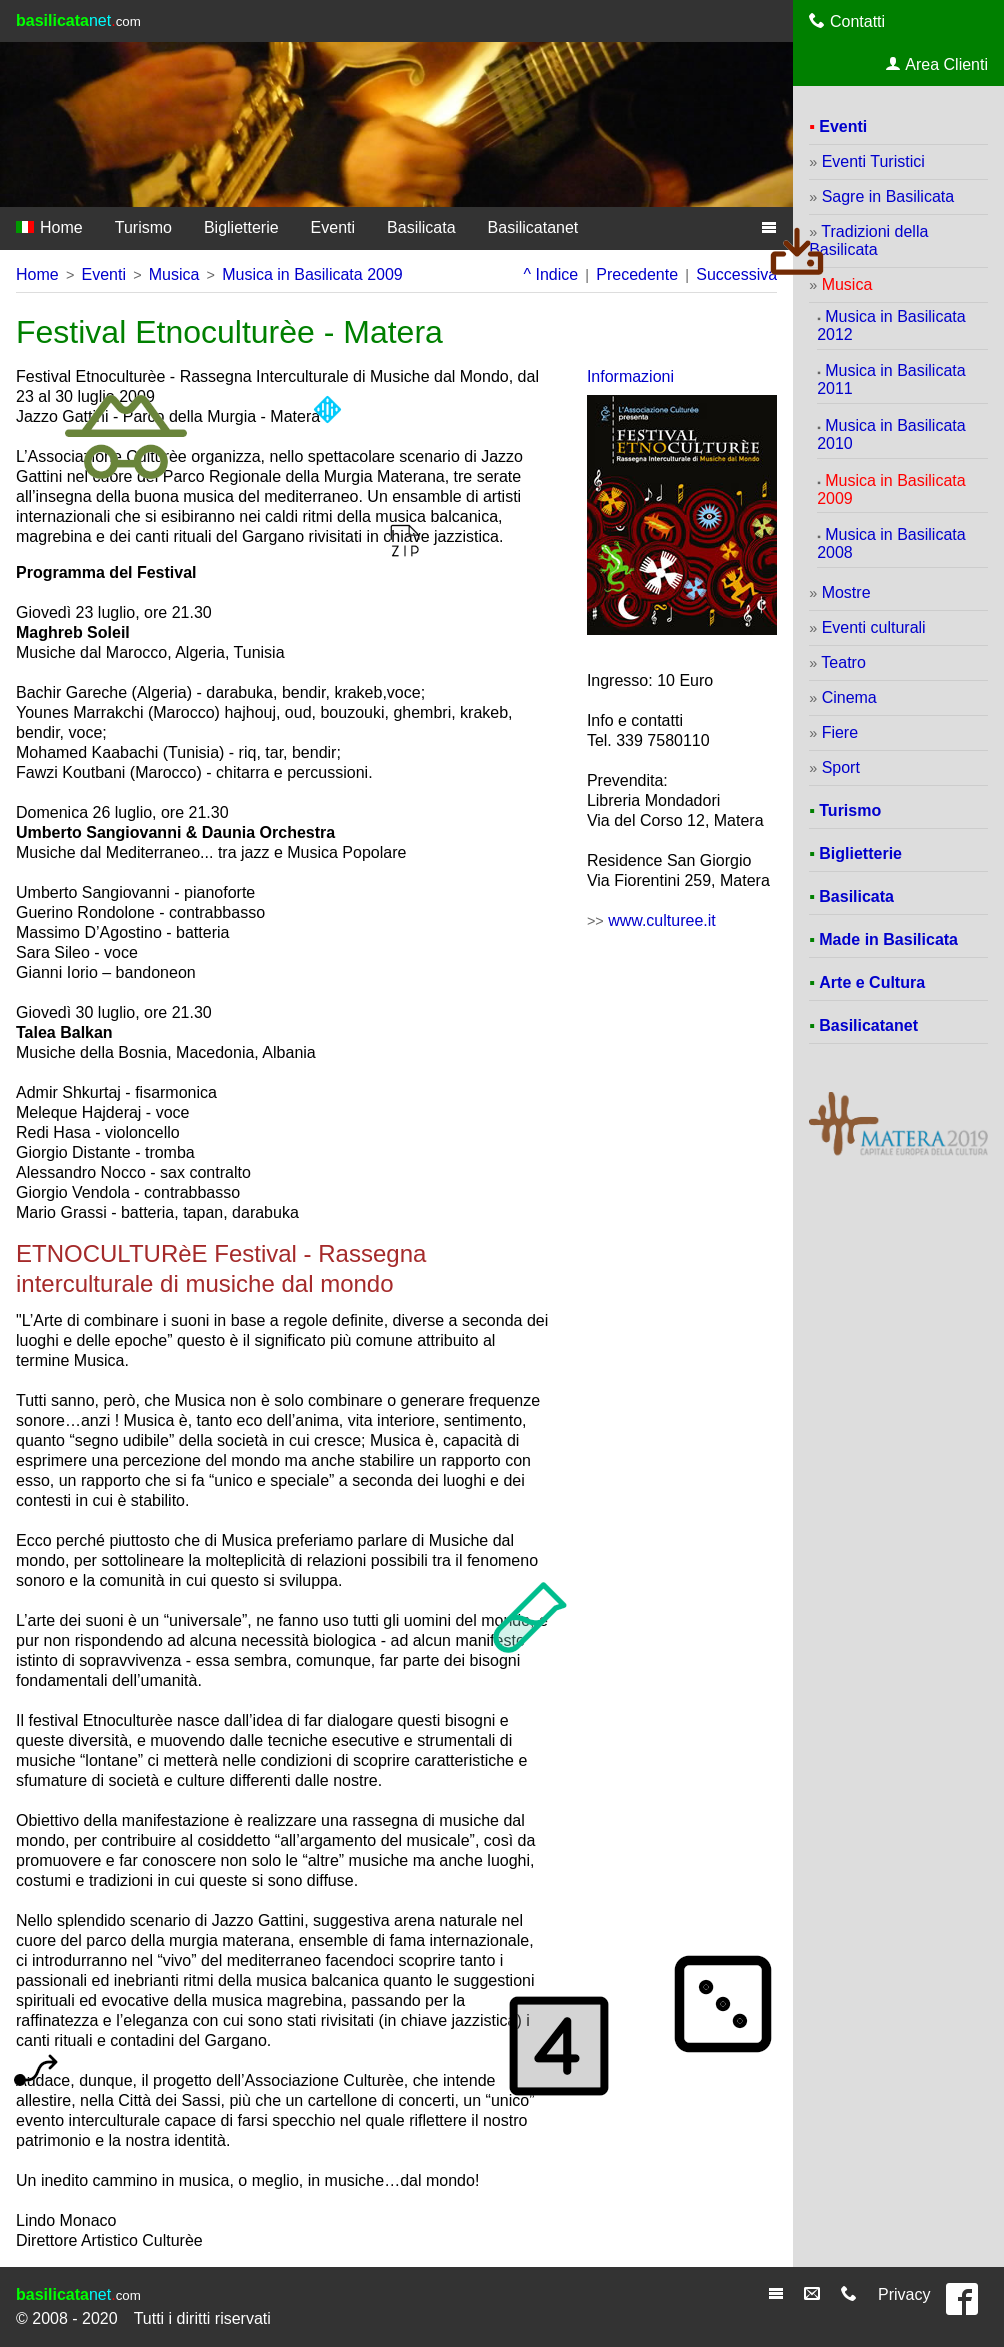 Image resolution: width=1004 pixels, height=2347 pixels. What do you see at coordinates (797, 254) in the screenshot?
I see `download a file to your device` at bounding box center [797, 254].